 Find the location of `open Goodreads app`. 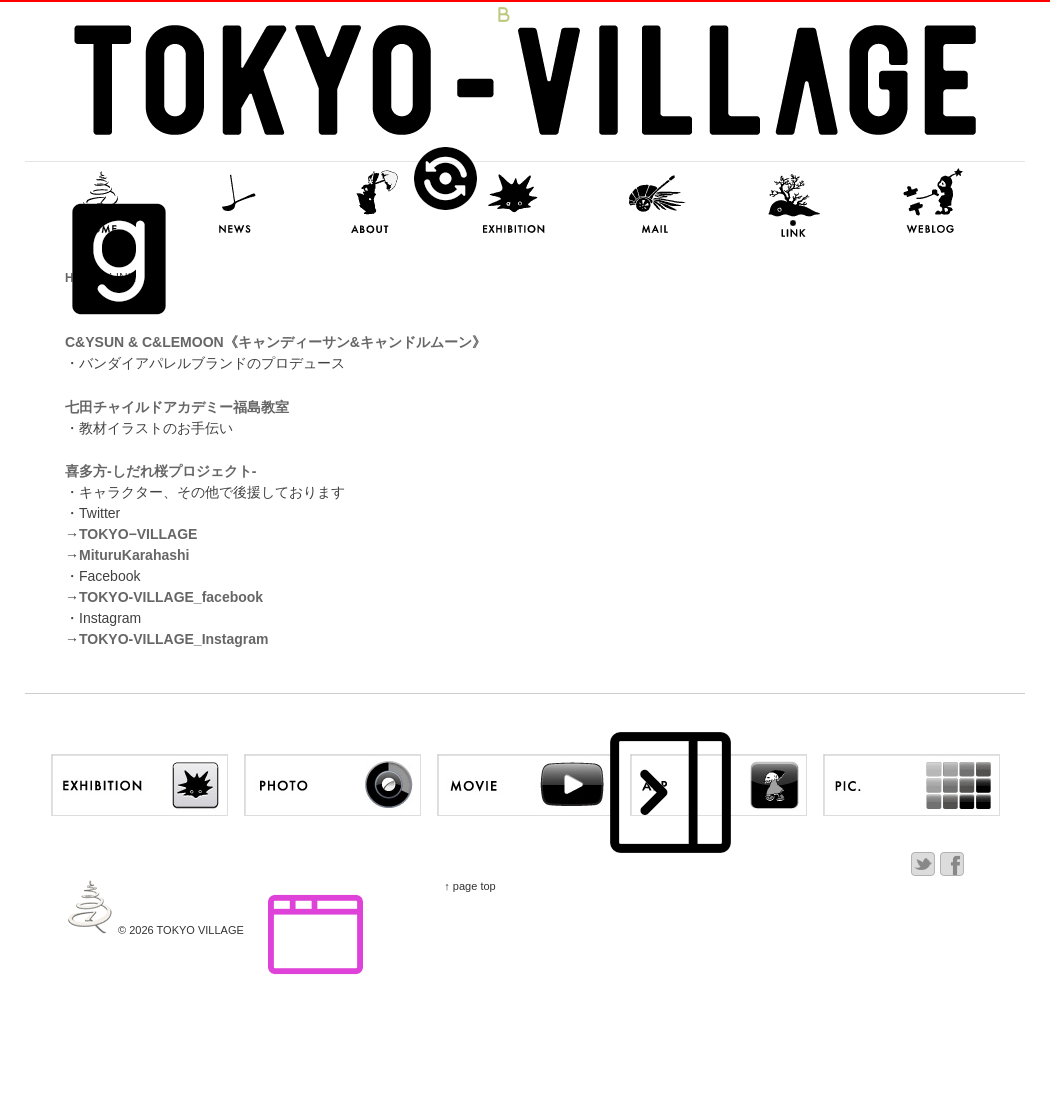

open Goodreads app is located at coordinates (119, 259).